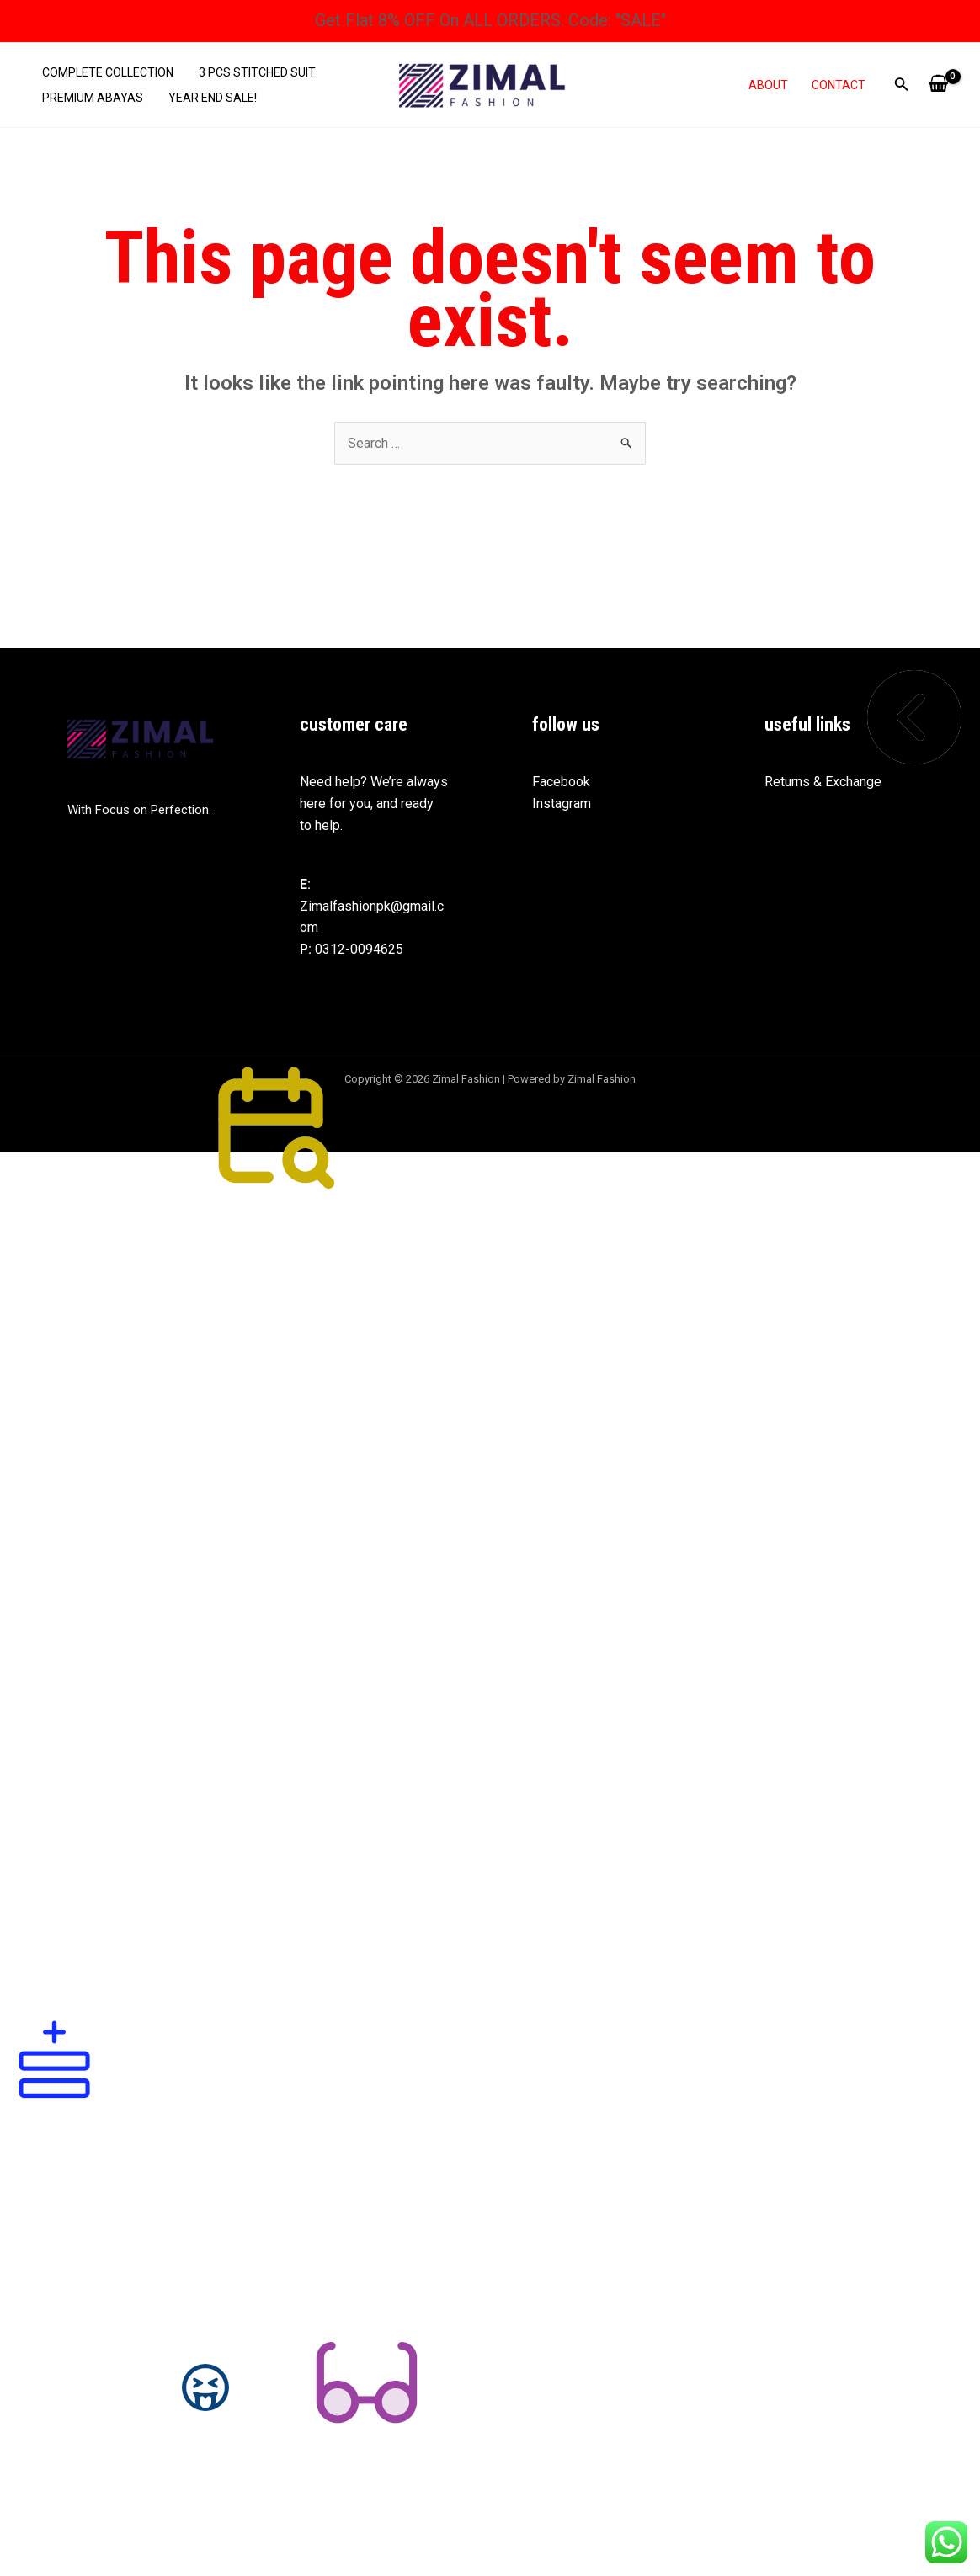 The width and height of the screenshot is (980, 2576). I want to click on search for events or dates in your calendar, so click(270, 1125).